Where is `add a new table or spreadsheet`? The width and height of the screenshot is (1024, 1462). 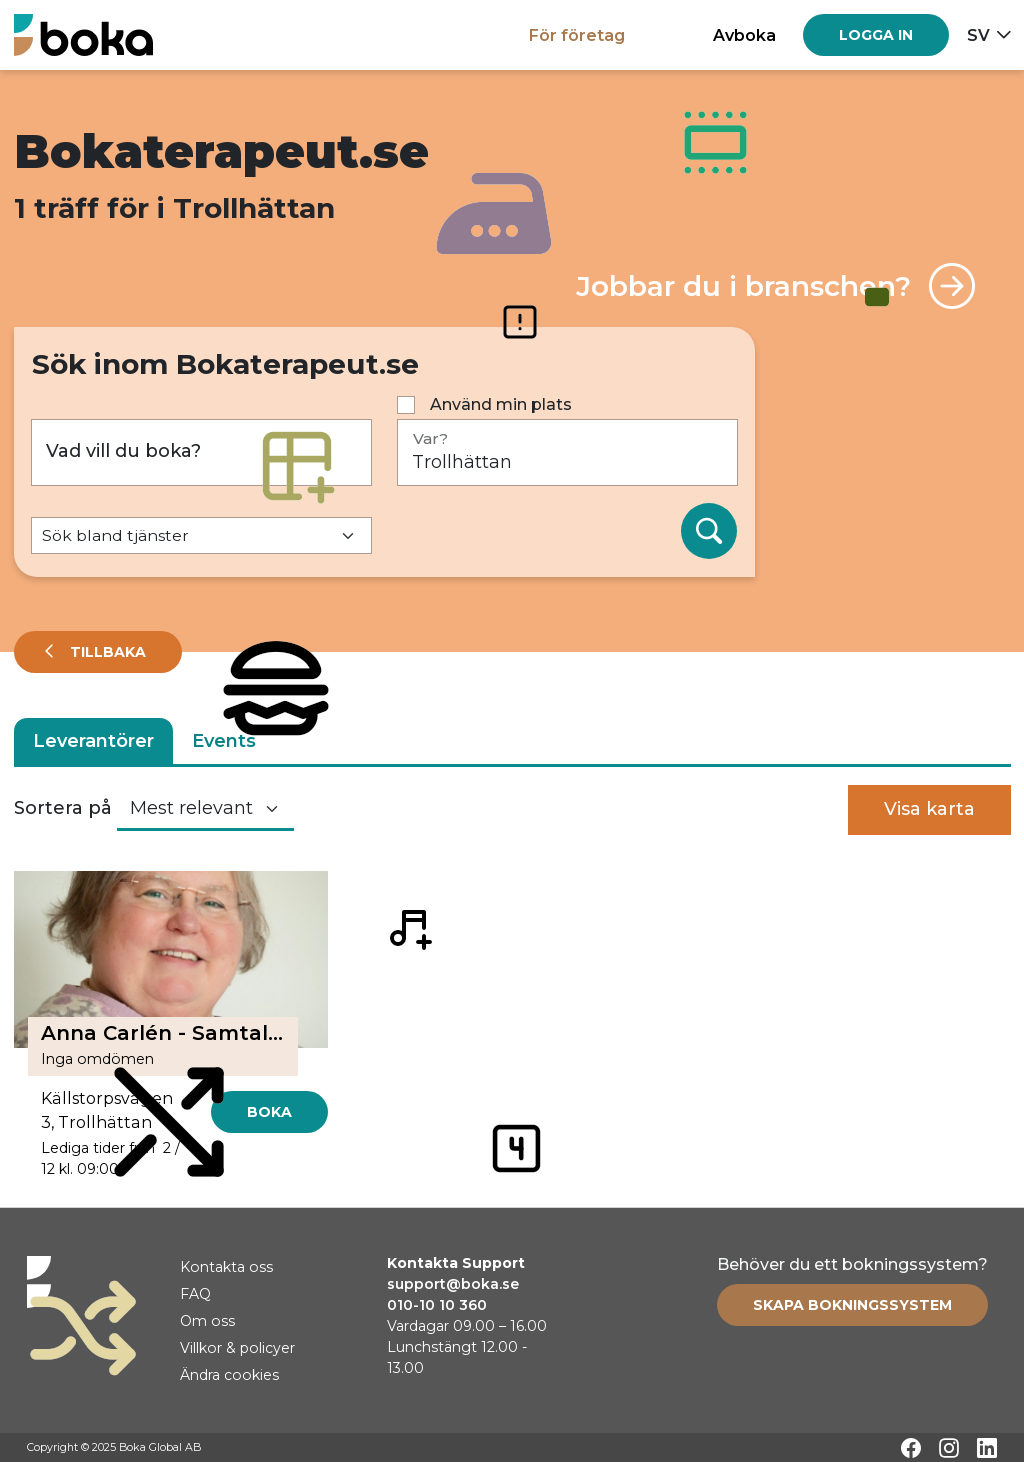
add a new table or spreadsheet is located at coordinates (297, 466).